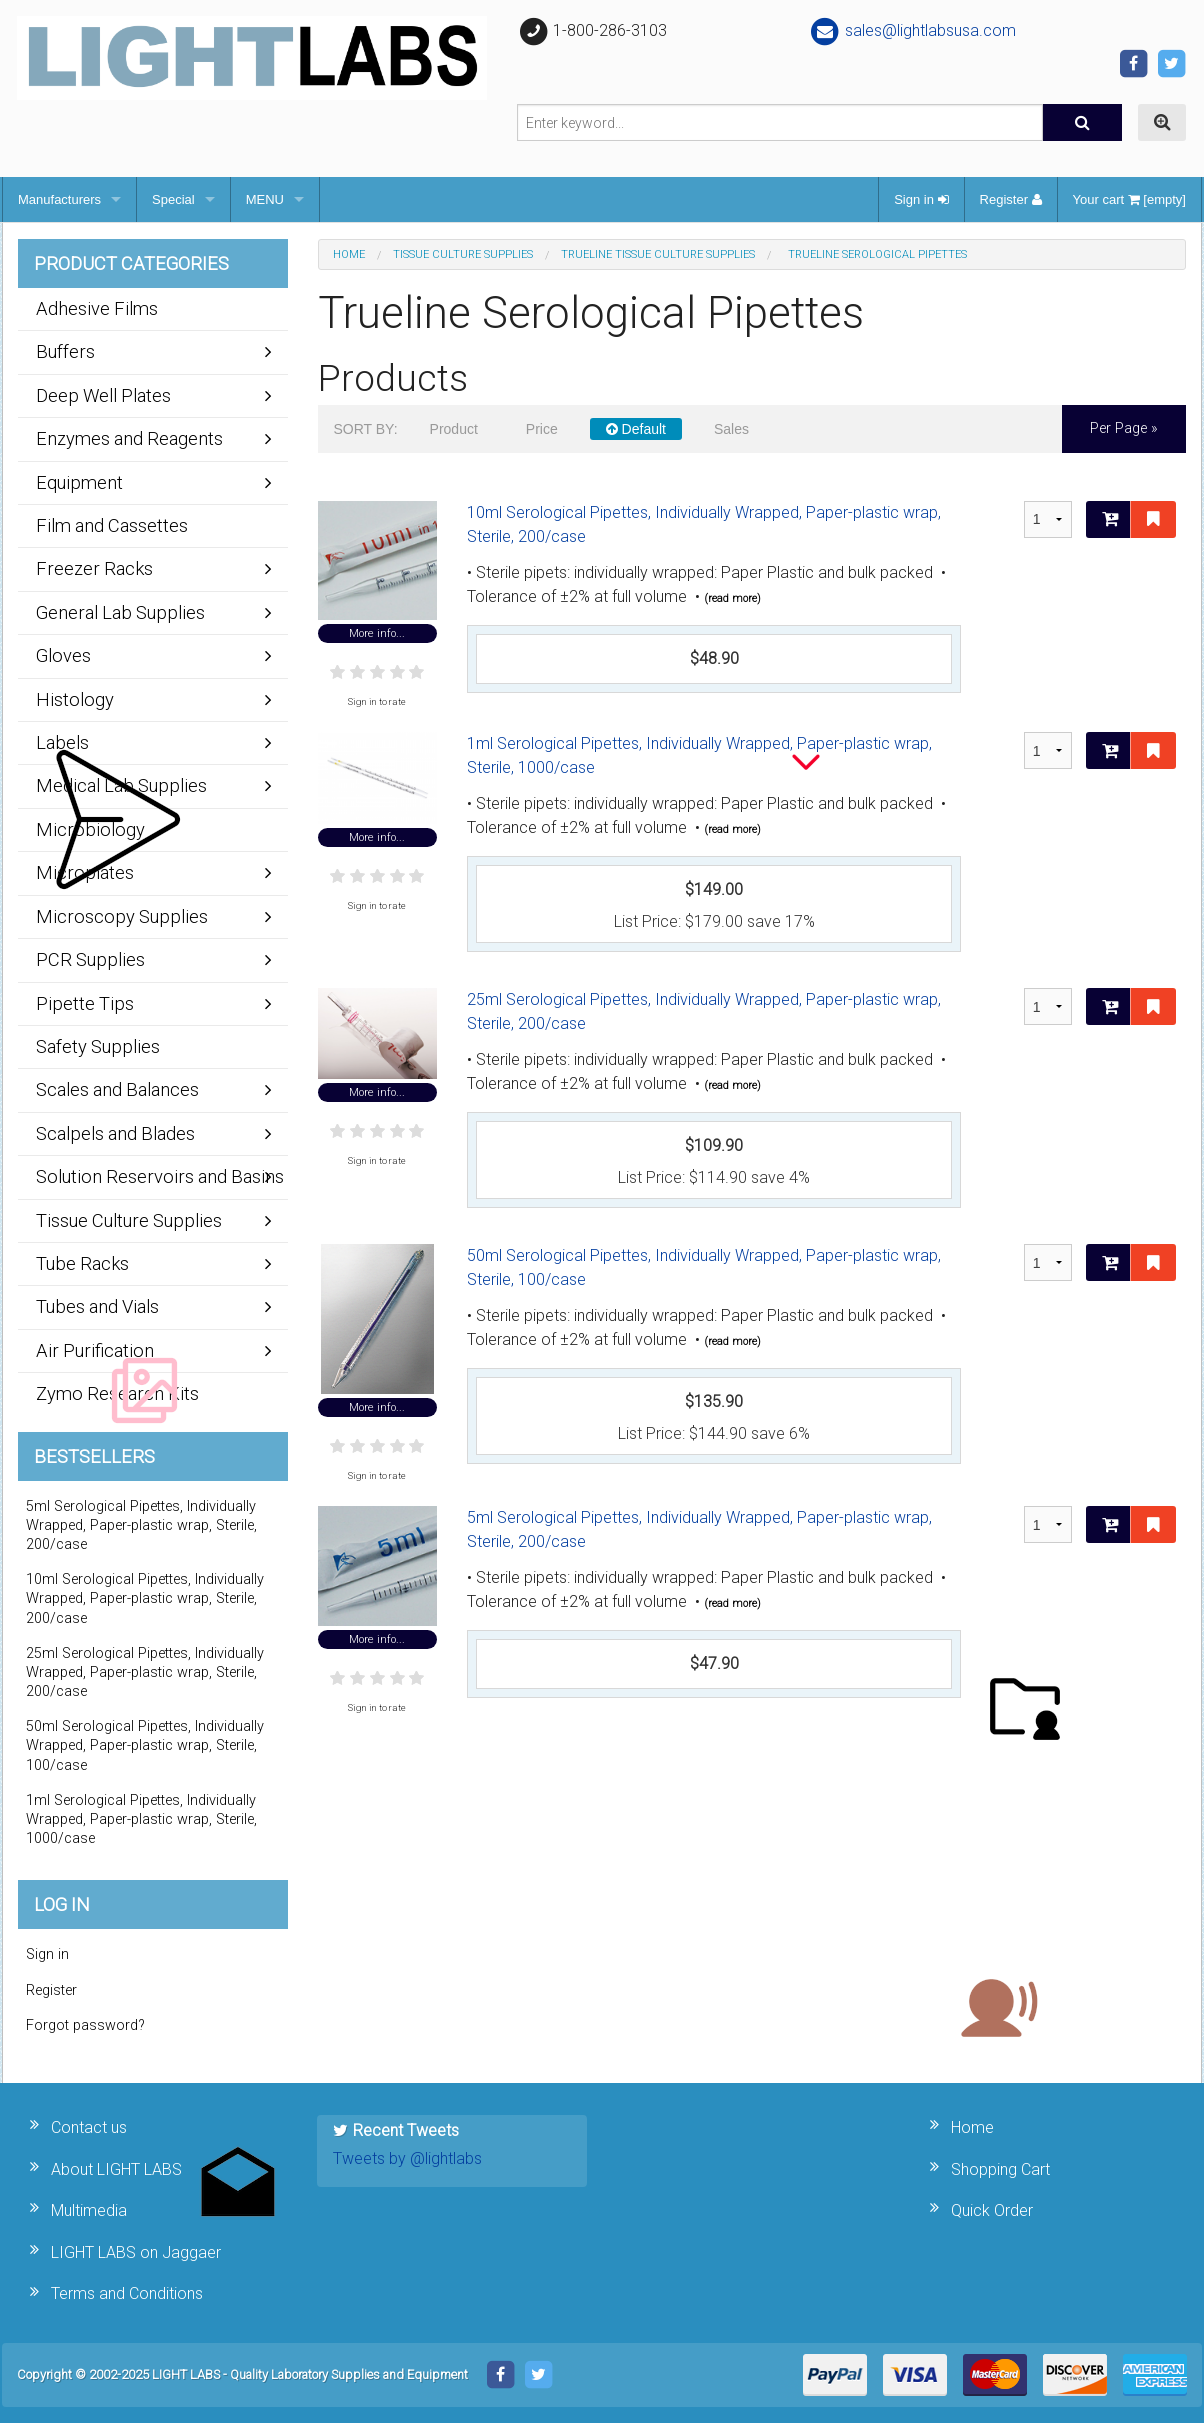 The width and height of the screenshot is (1204, 2423). What do you see at coordinates (998, 2008) in the screenshot?
I see `user is speaking or broadcasting audio` at bounding box center [998, 2008].